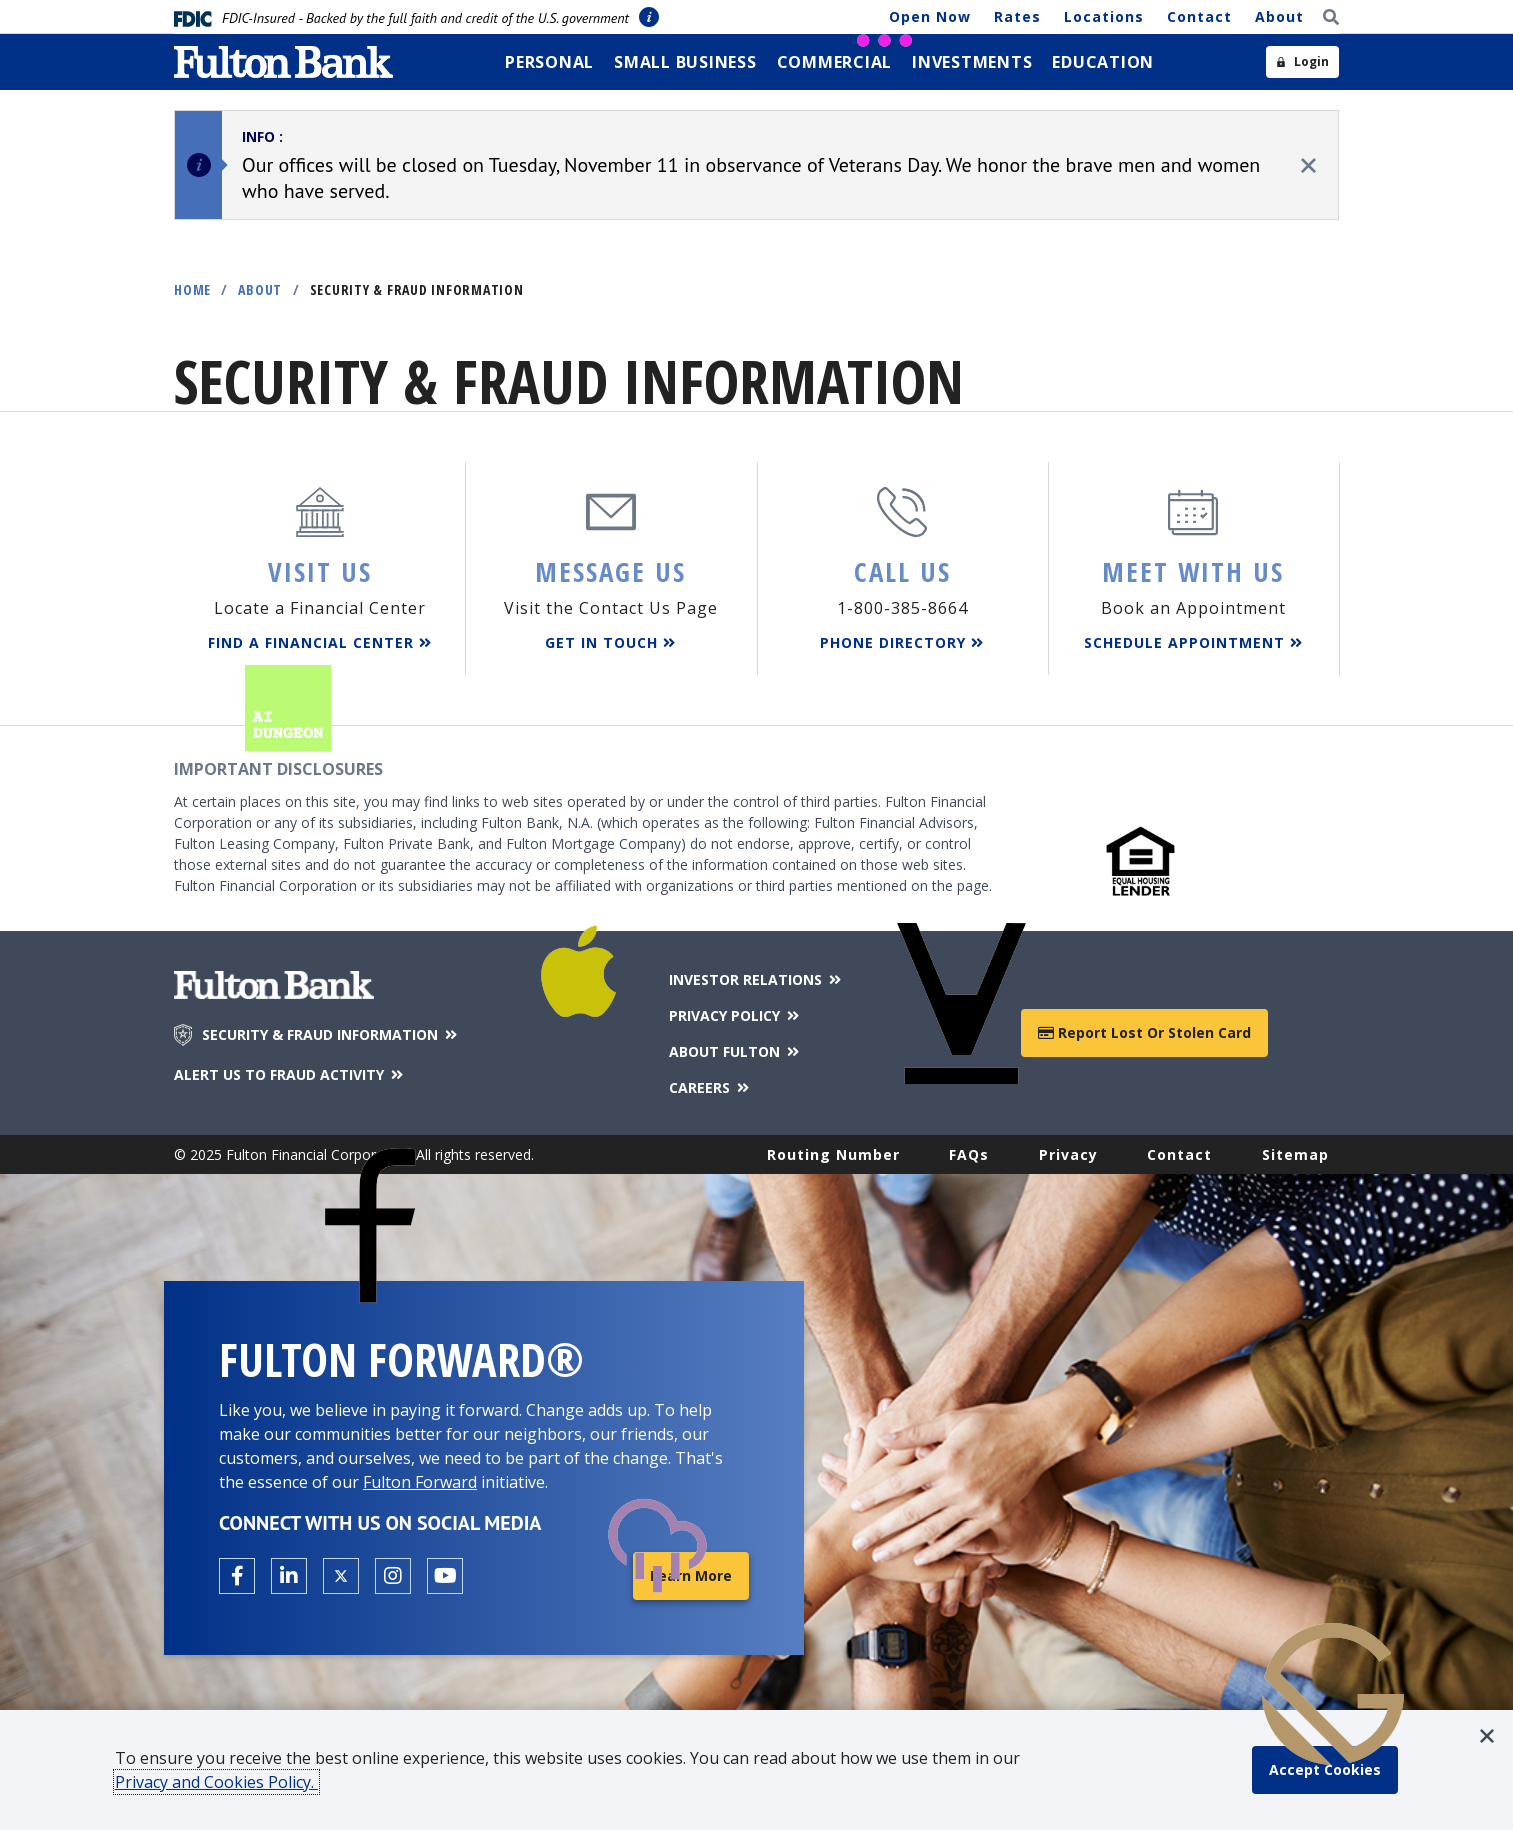  I want to click on open AI Dungeon app, so click(288, 708).